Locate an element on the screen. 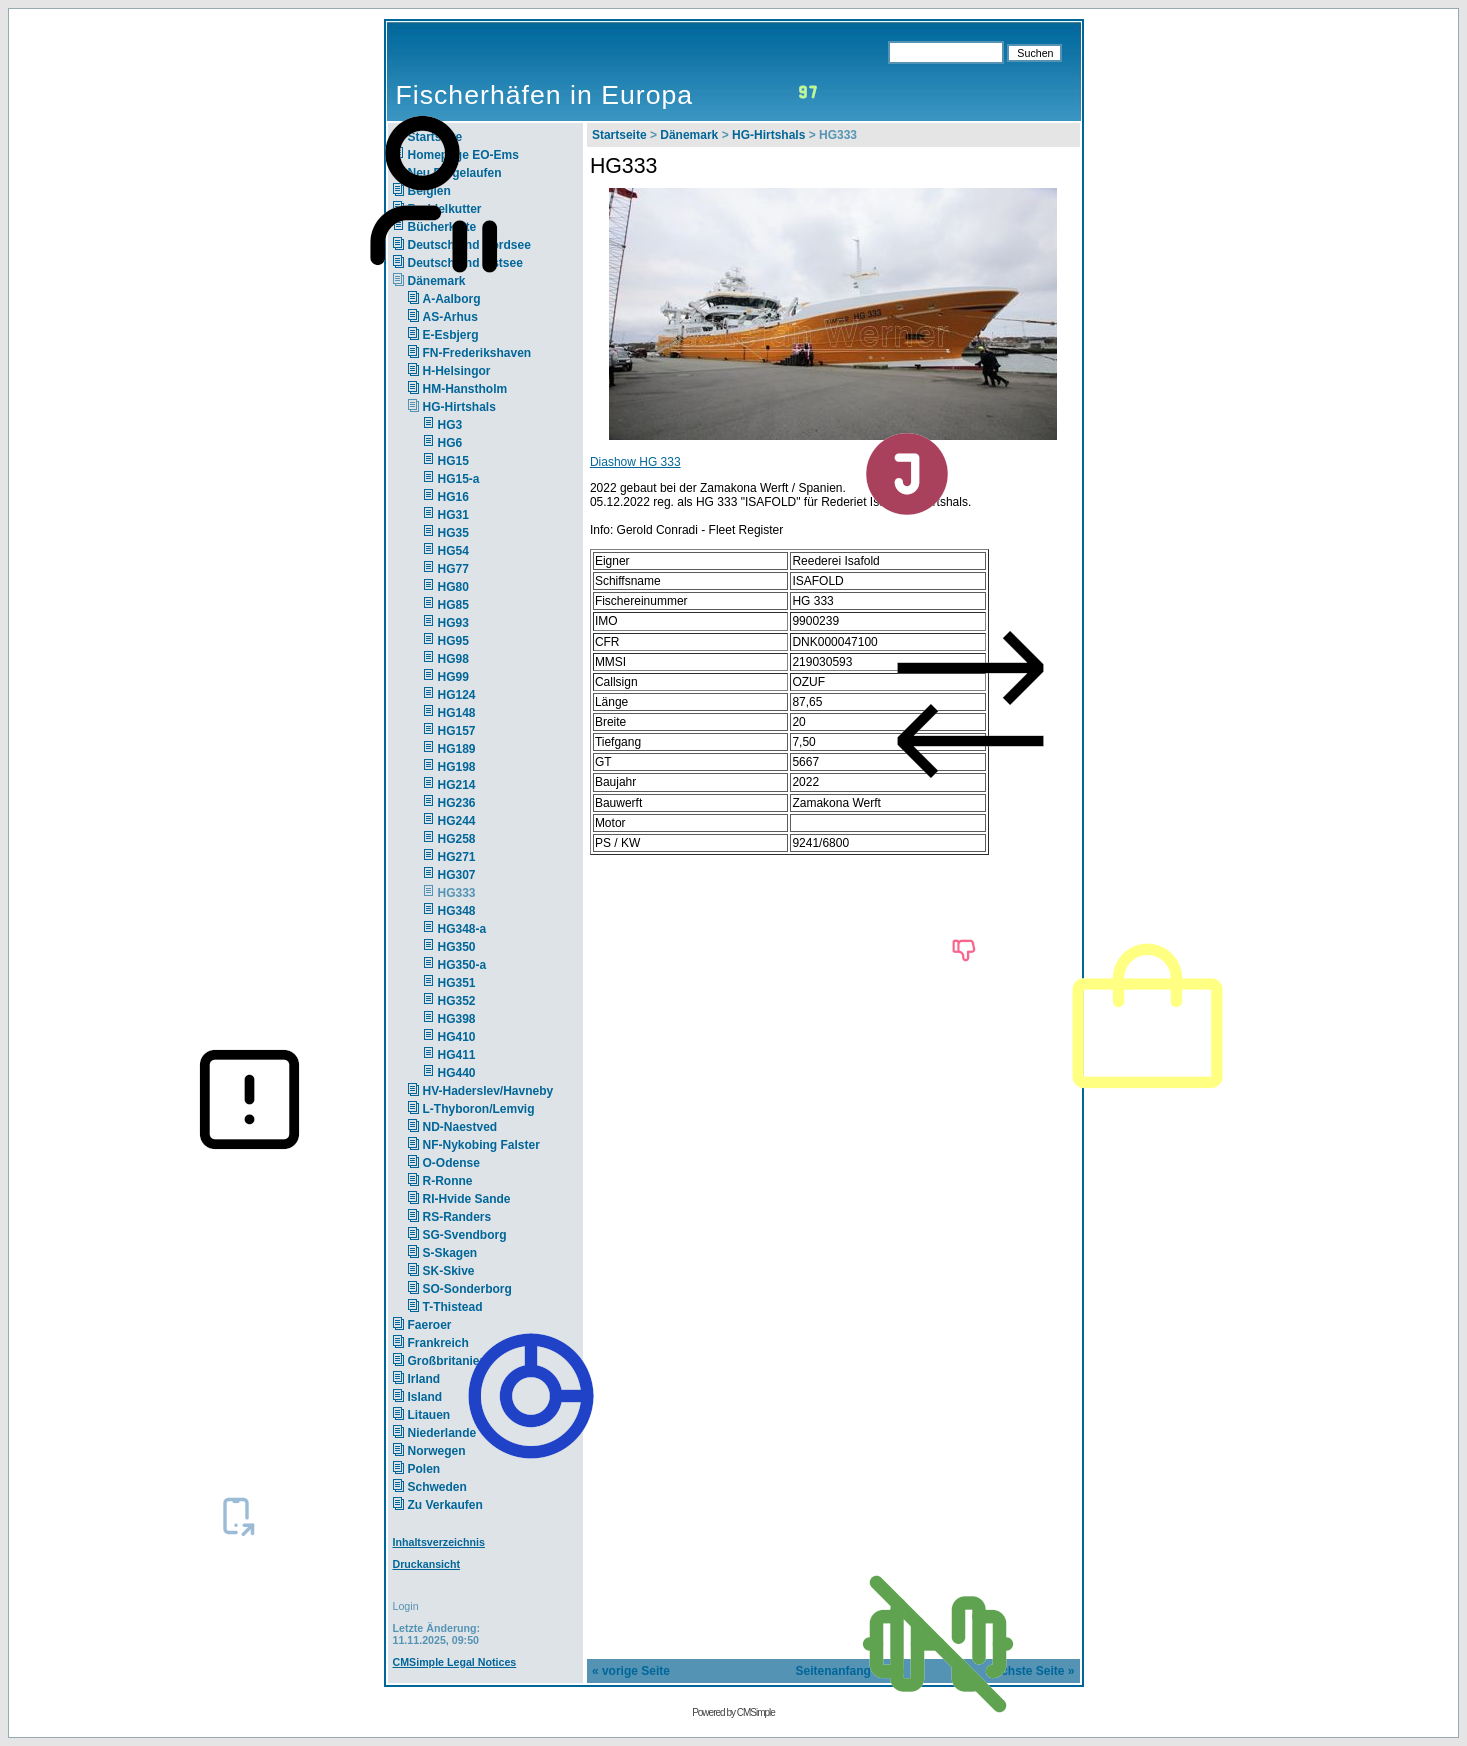 This screenshot has width=1467, height=1746. share content from your mobile device is located at coordinates (236, 1516).